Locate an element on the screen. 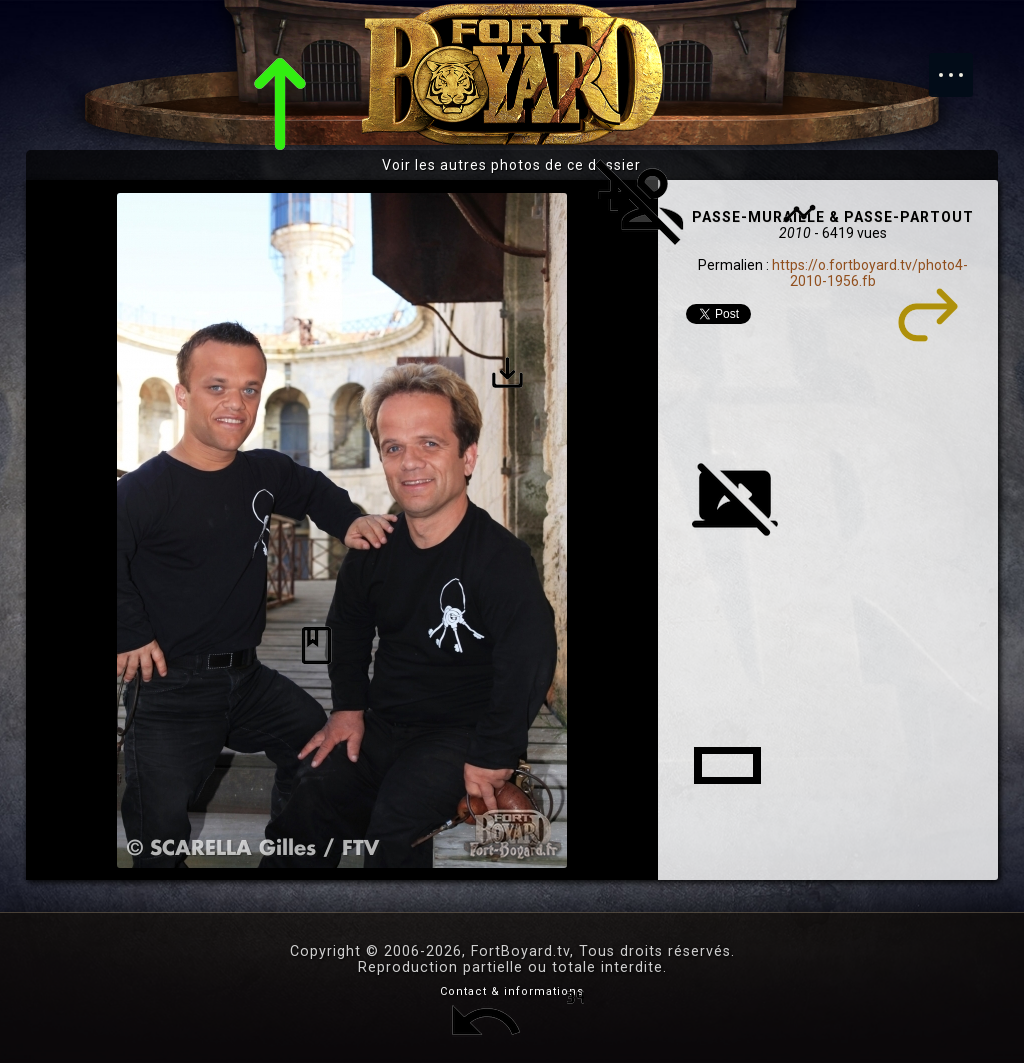 The height and width of the screenshot is (1063, 1024). open your library or reading list is located at coordinates (316, 645).